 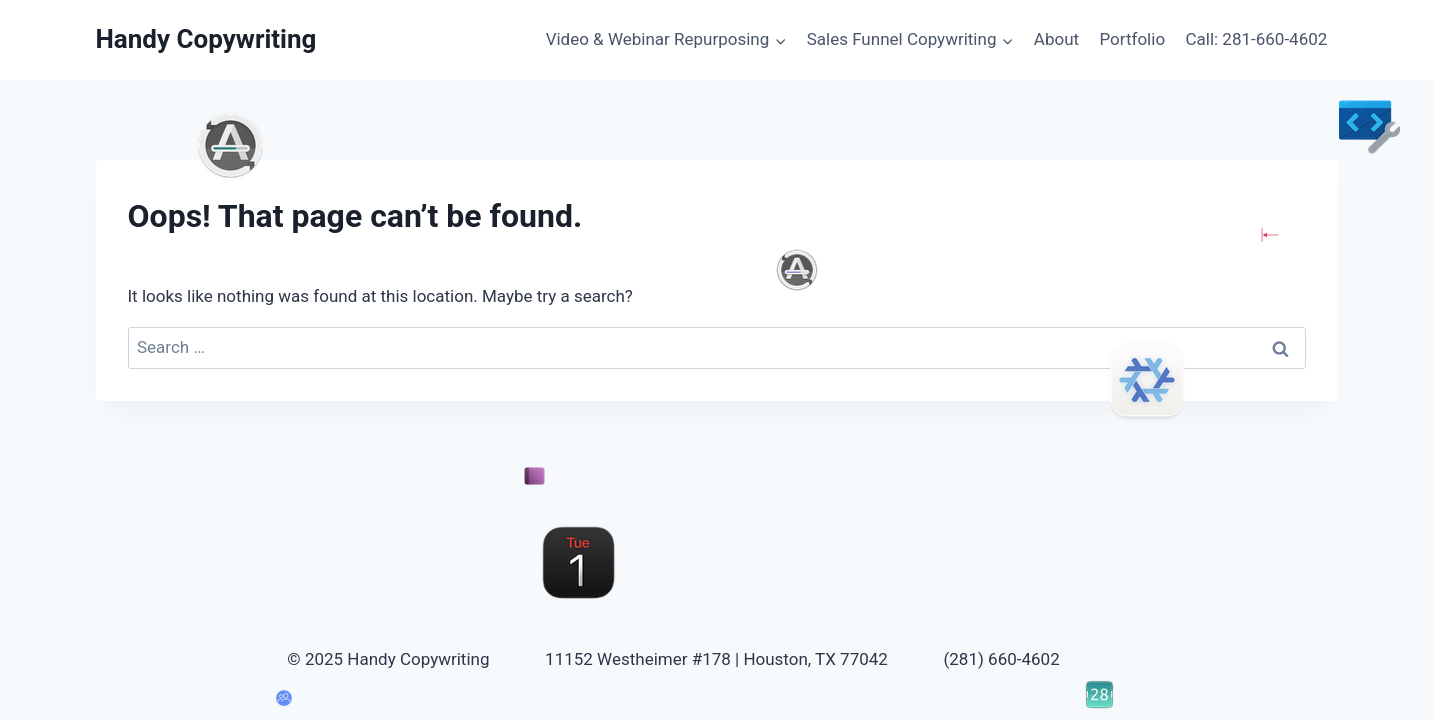 What do you see at coordinates (578, 562) in the screenshot?
I see `open the calendar app` at bounding box center [578, 562].